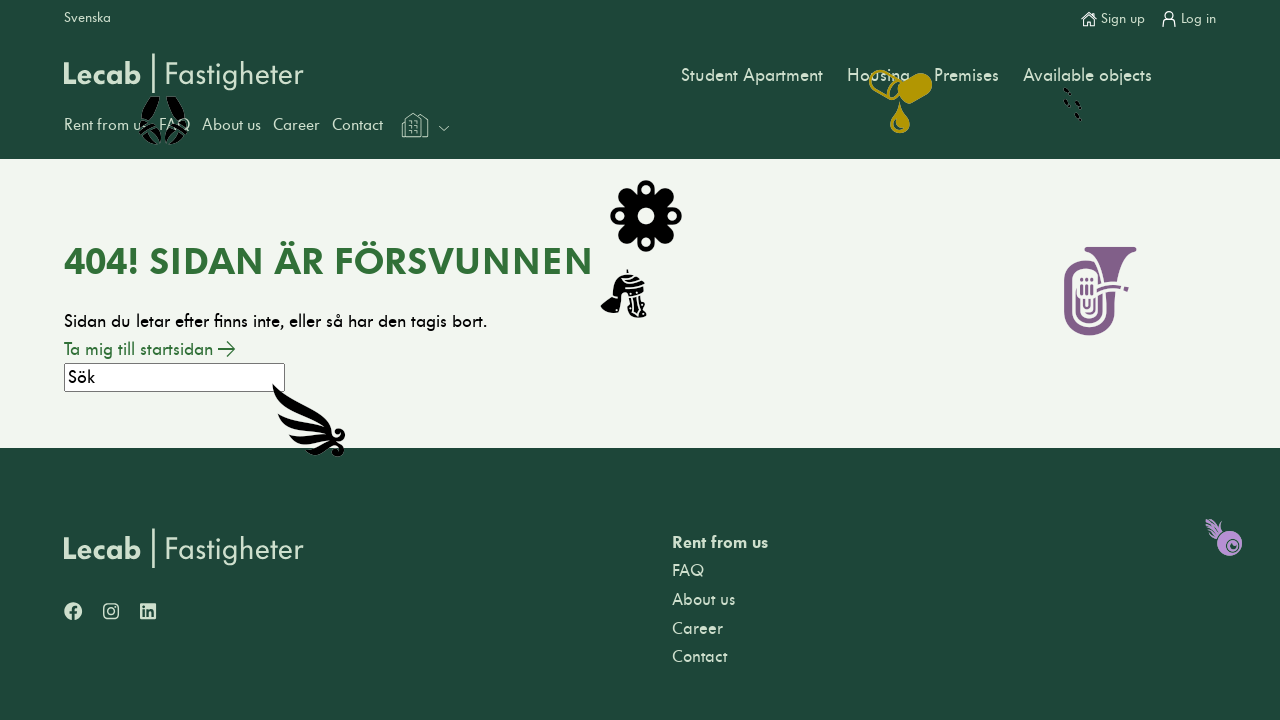 This screenshot has width=1280, height=720. What do you see at coordinates (646, 216) in the screenshot?
I see `decorative badge or achievement icon` at bounding box center [646, 216].